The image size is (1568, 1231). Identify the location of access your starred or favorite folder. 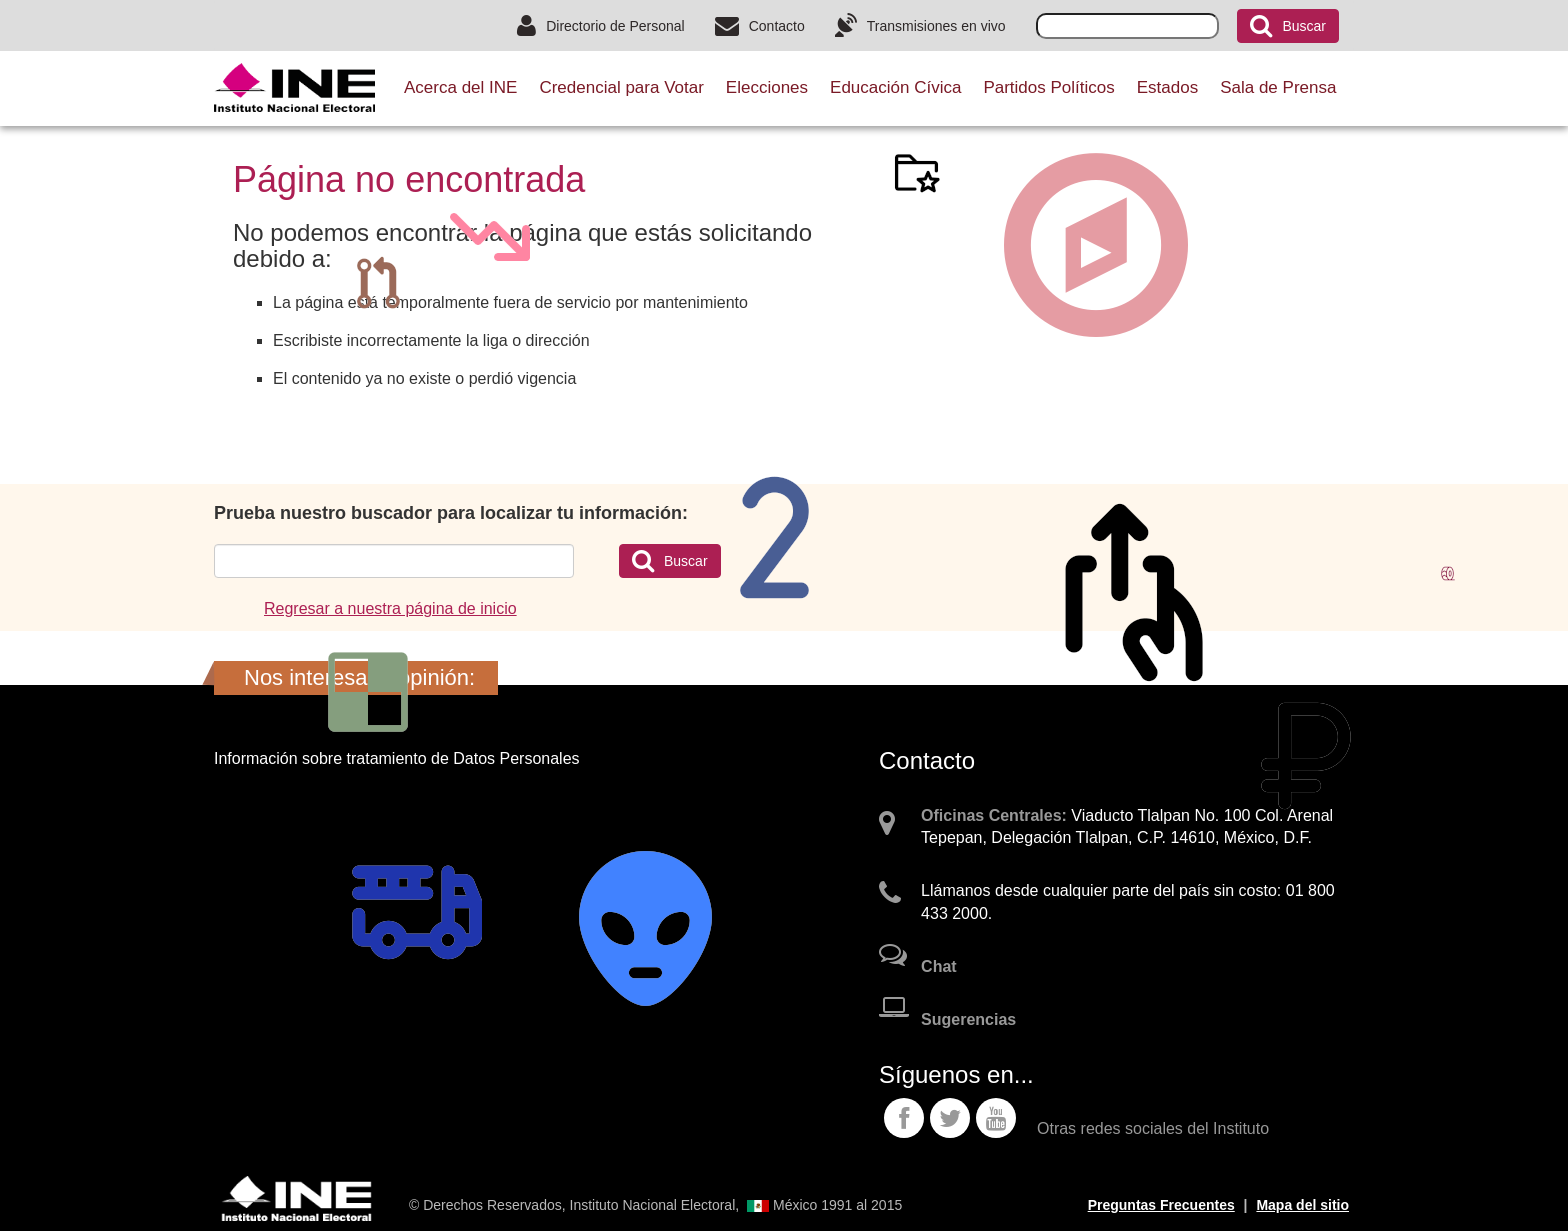
(916, 172).